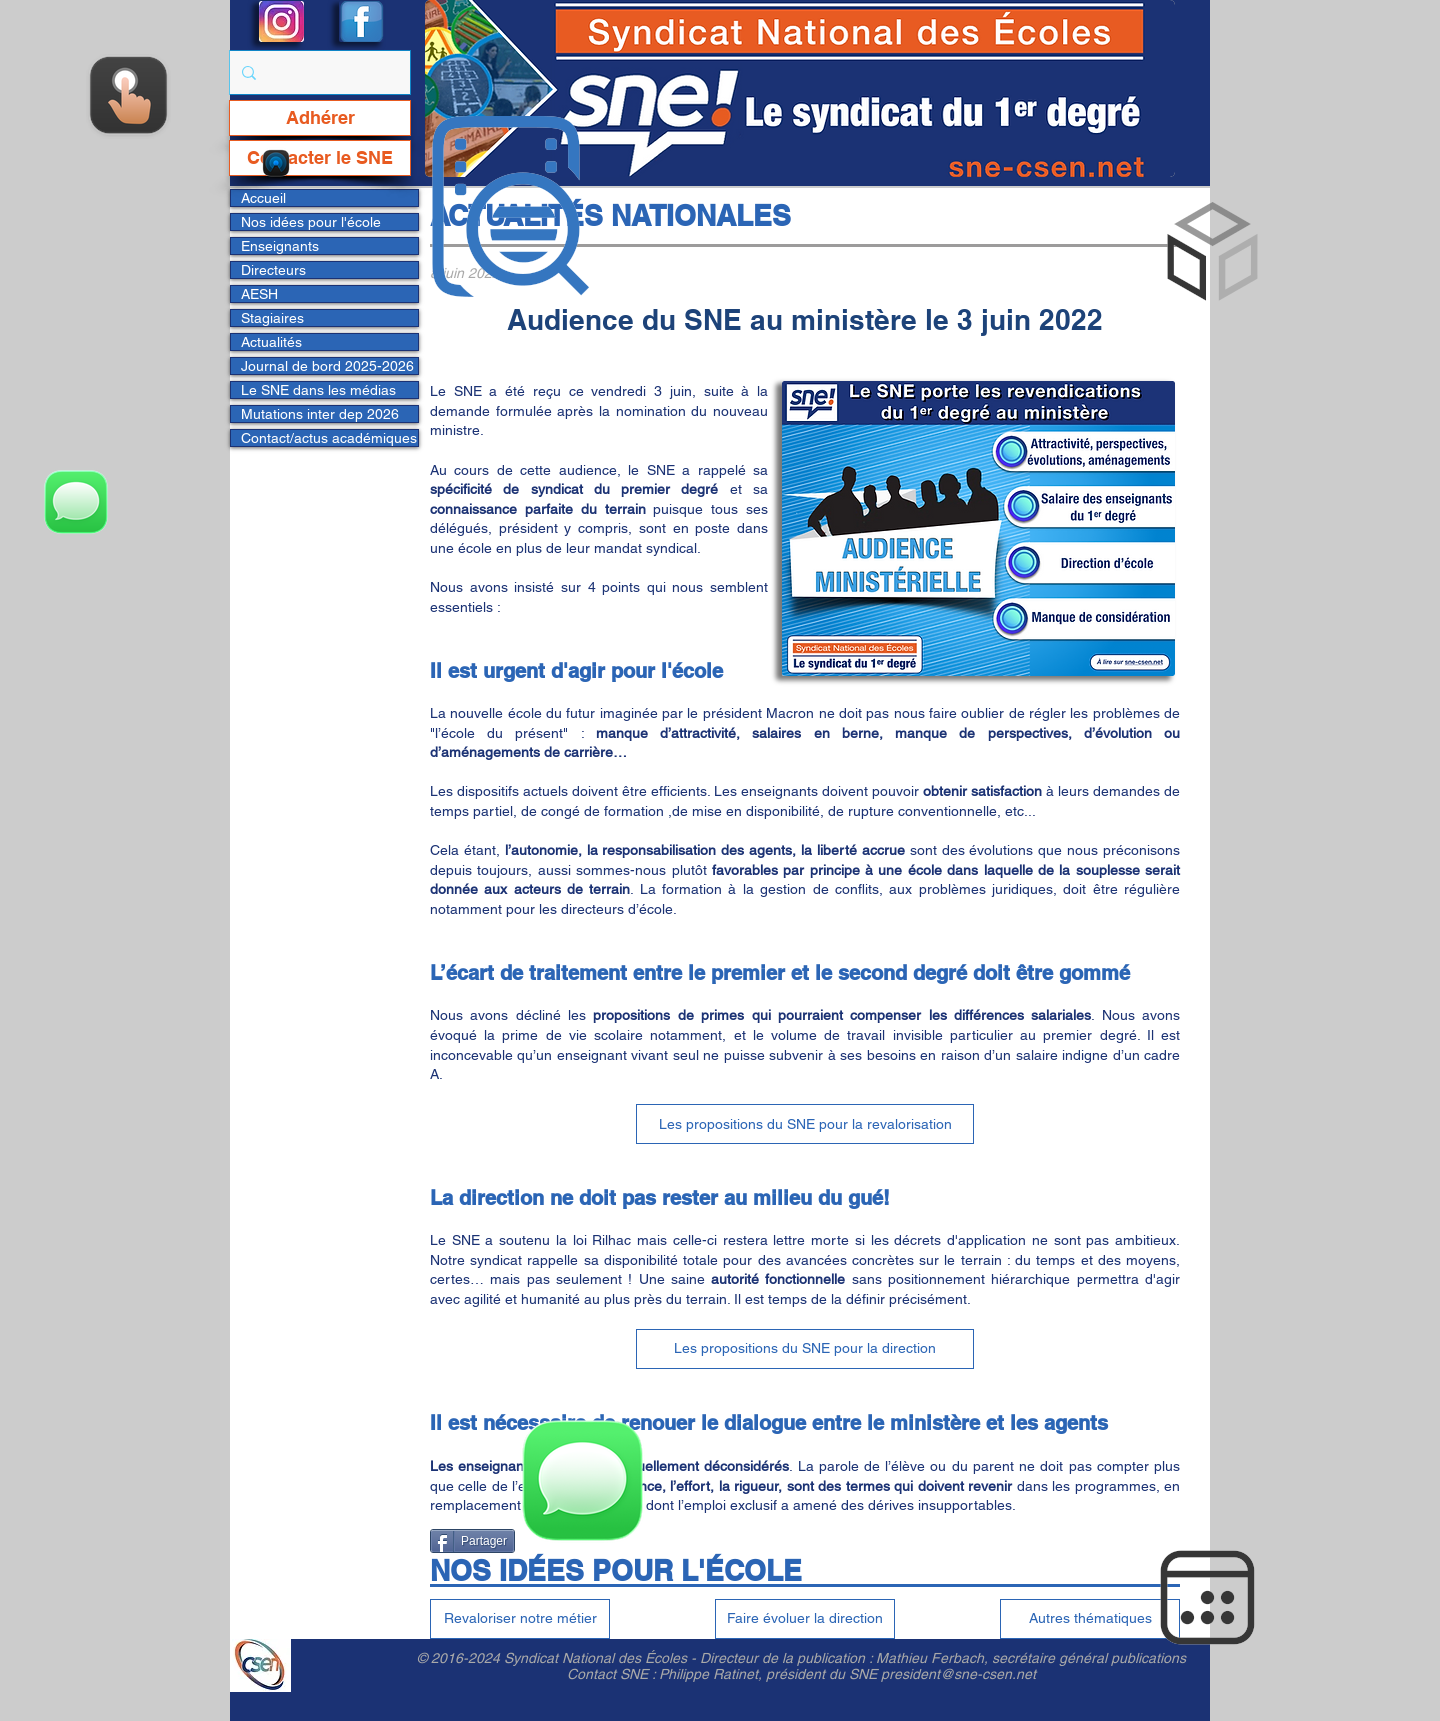 This screenshot has height=1721, width=1440. Describe the element at coordinates (1212, 253) in the screenshot. I see `open gtk demo application` at that location.